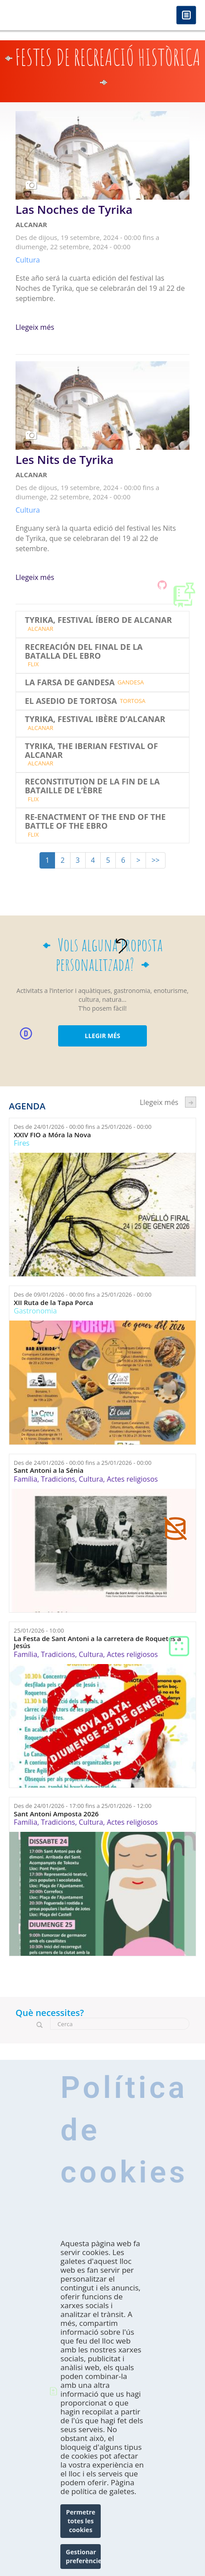 The image size is (205, 2576). I want to click on view file differences or changes, so click(53, 2391).